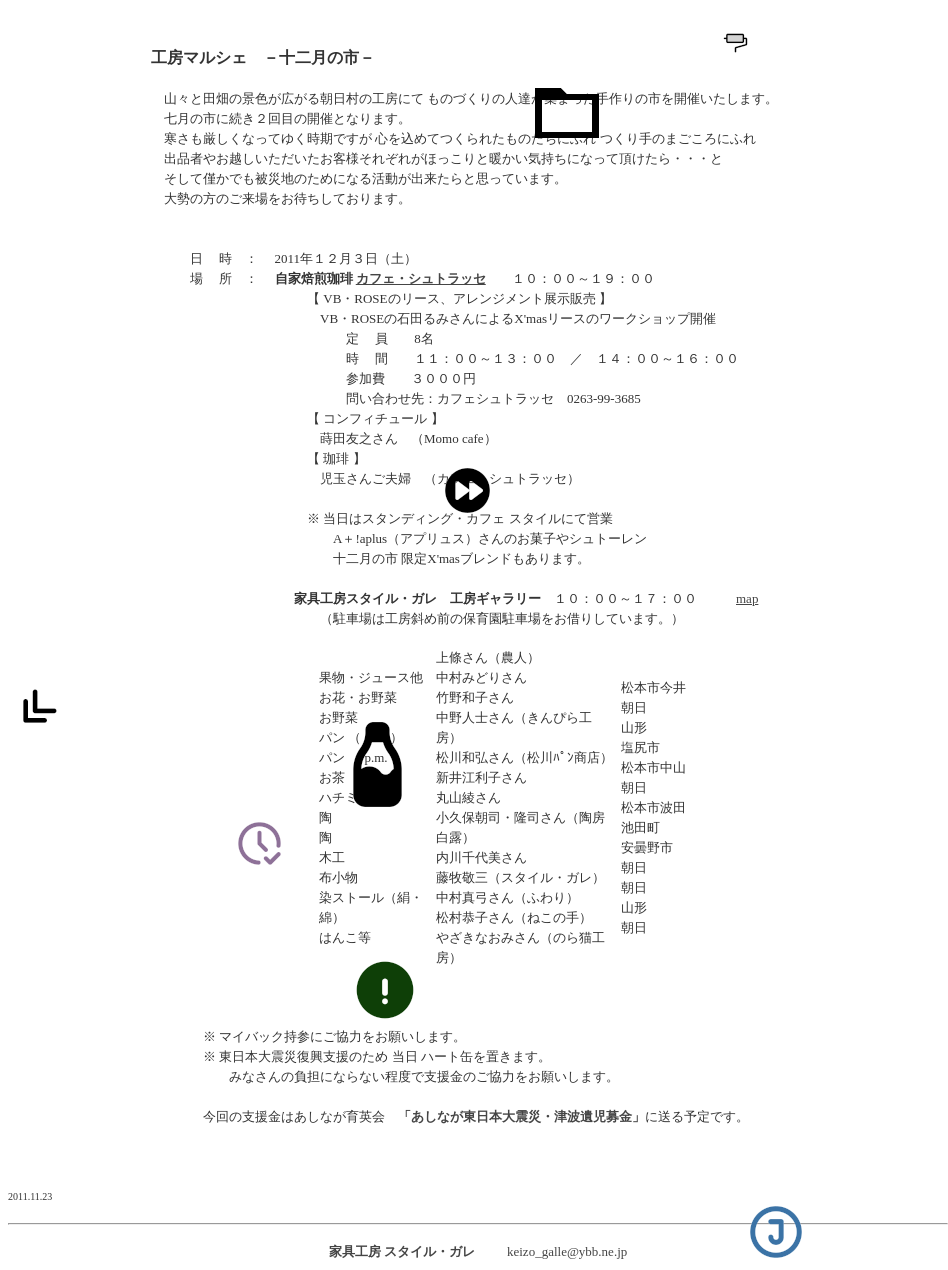 This screenshot has width=948, height=1270. What do you see at coordinates (385, 990) in the screenshot?
I see `indicates a warning or alert requiring attention` at bounding box center [385, 990].